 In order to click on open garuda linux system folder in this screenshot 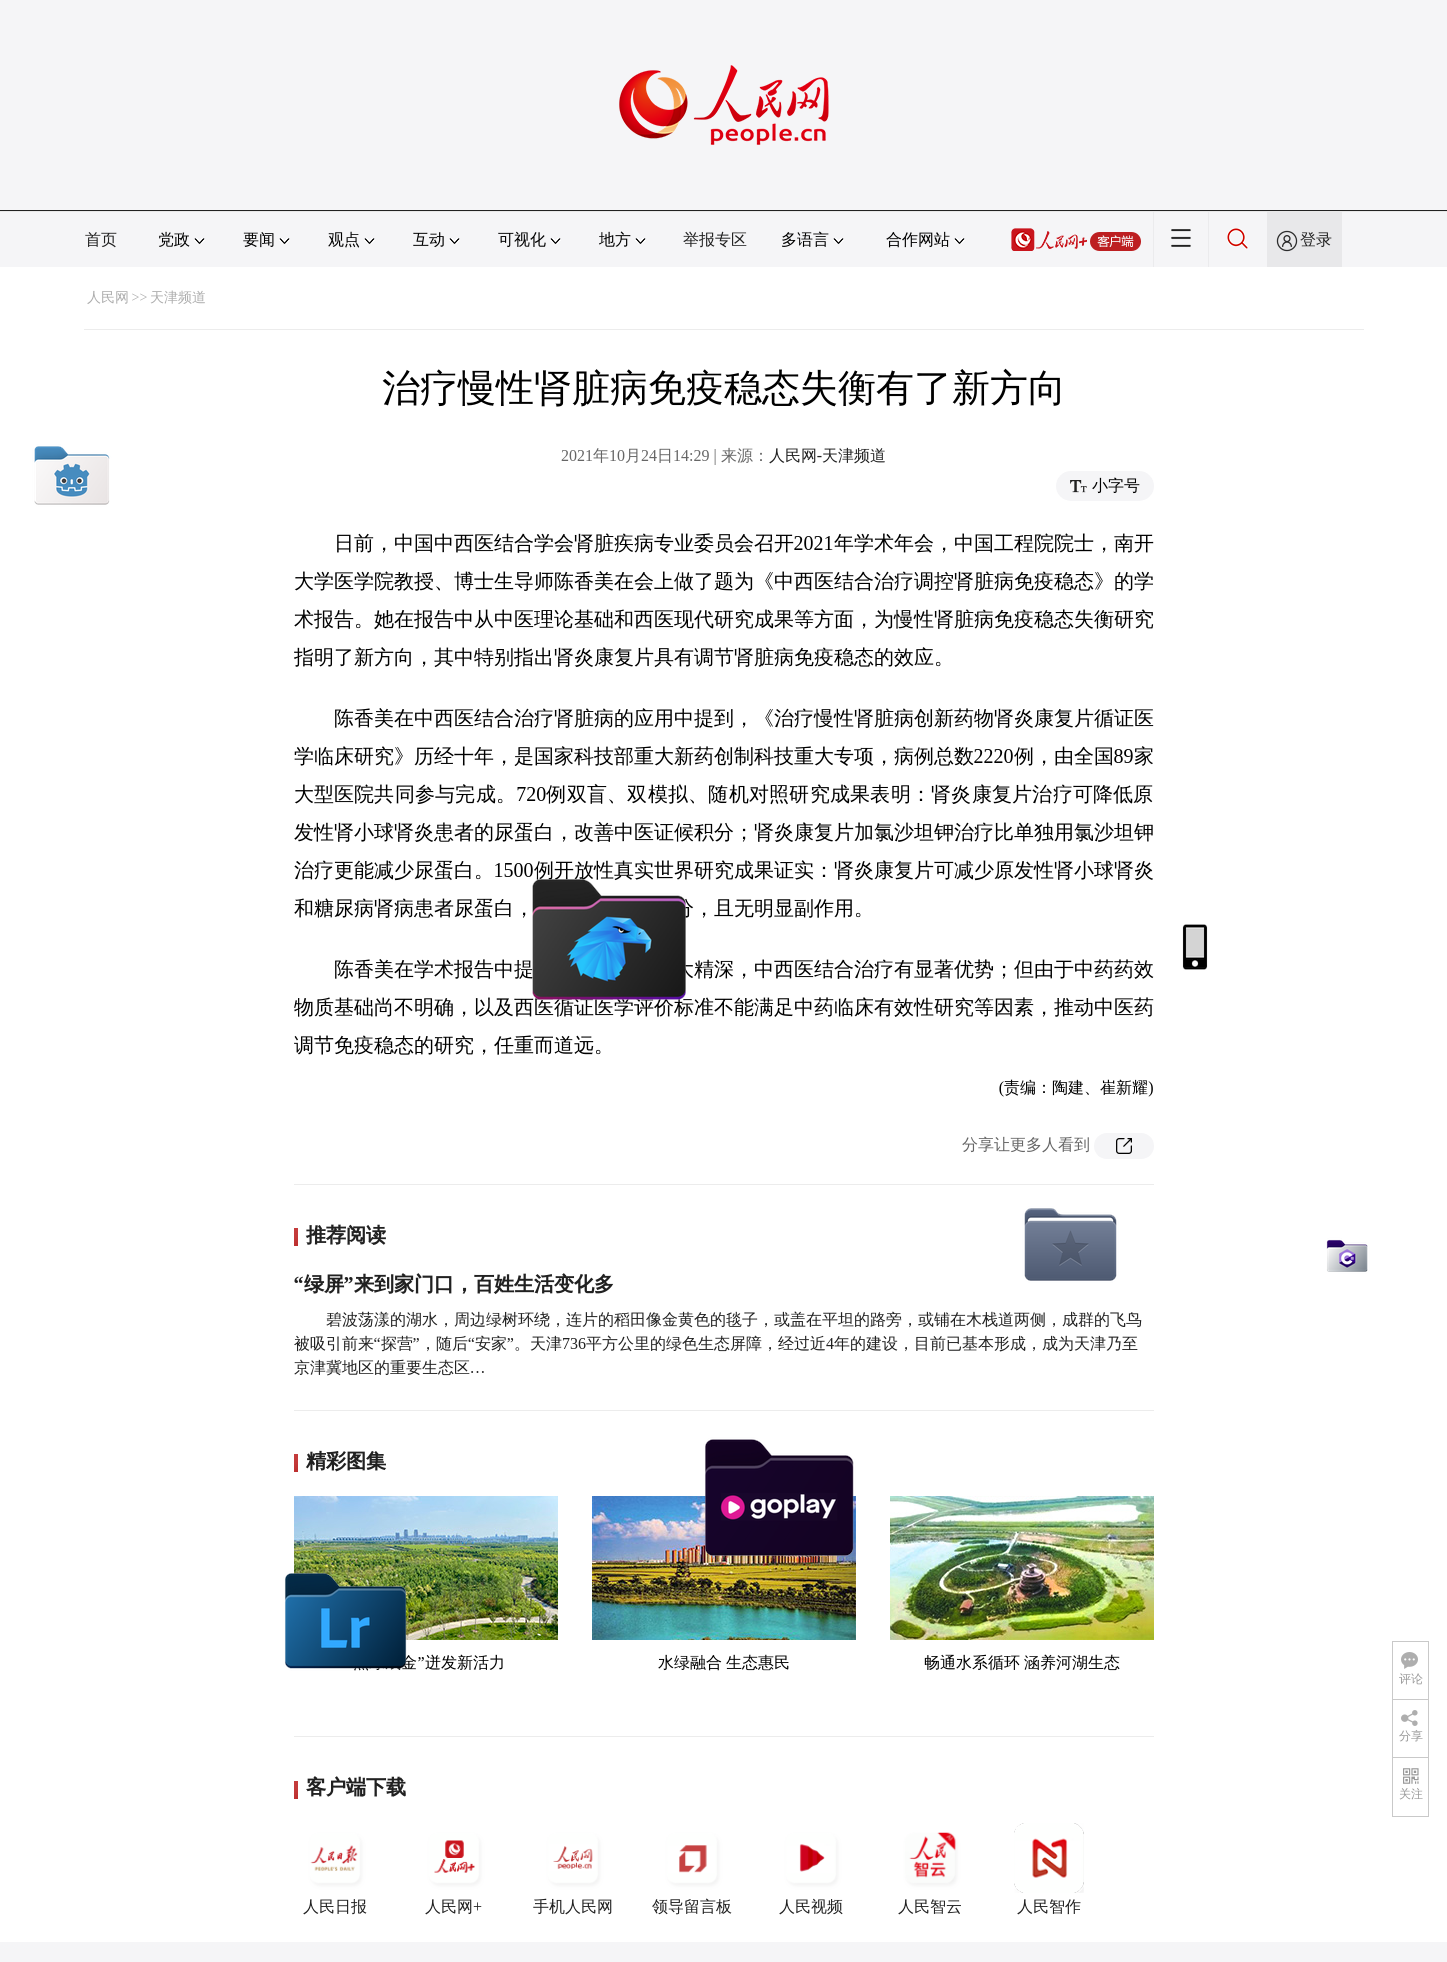, I will do `click(608, 943)`.